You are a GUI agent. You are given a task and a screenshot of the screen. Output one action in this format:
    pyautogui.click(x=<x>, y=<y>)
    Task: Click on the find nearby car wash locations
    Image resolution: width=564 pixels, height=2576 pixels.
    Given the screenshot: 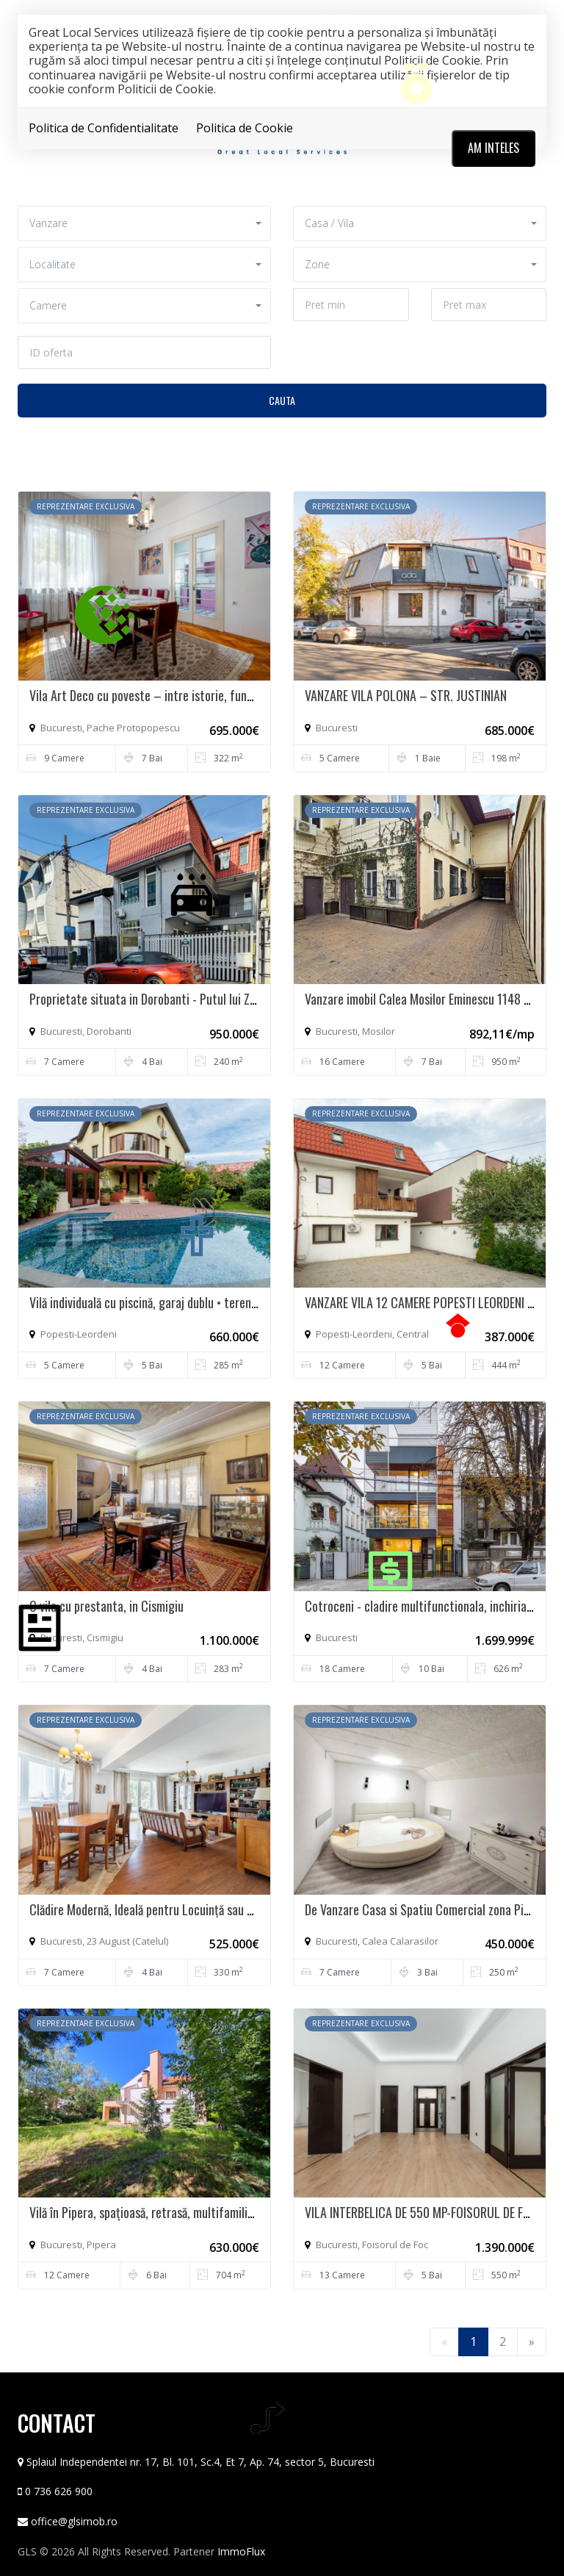 What is the action you would take?
    pyautogui.click(x=192, y=893)
    